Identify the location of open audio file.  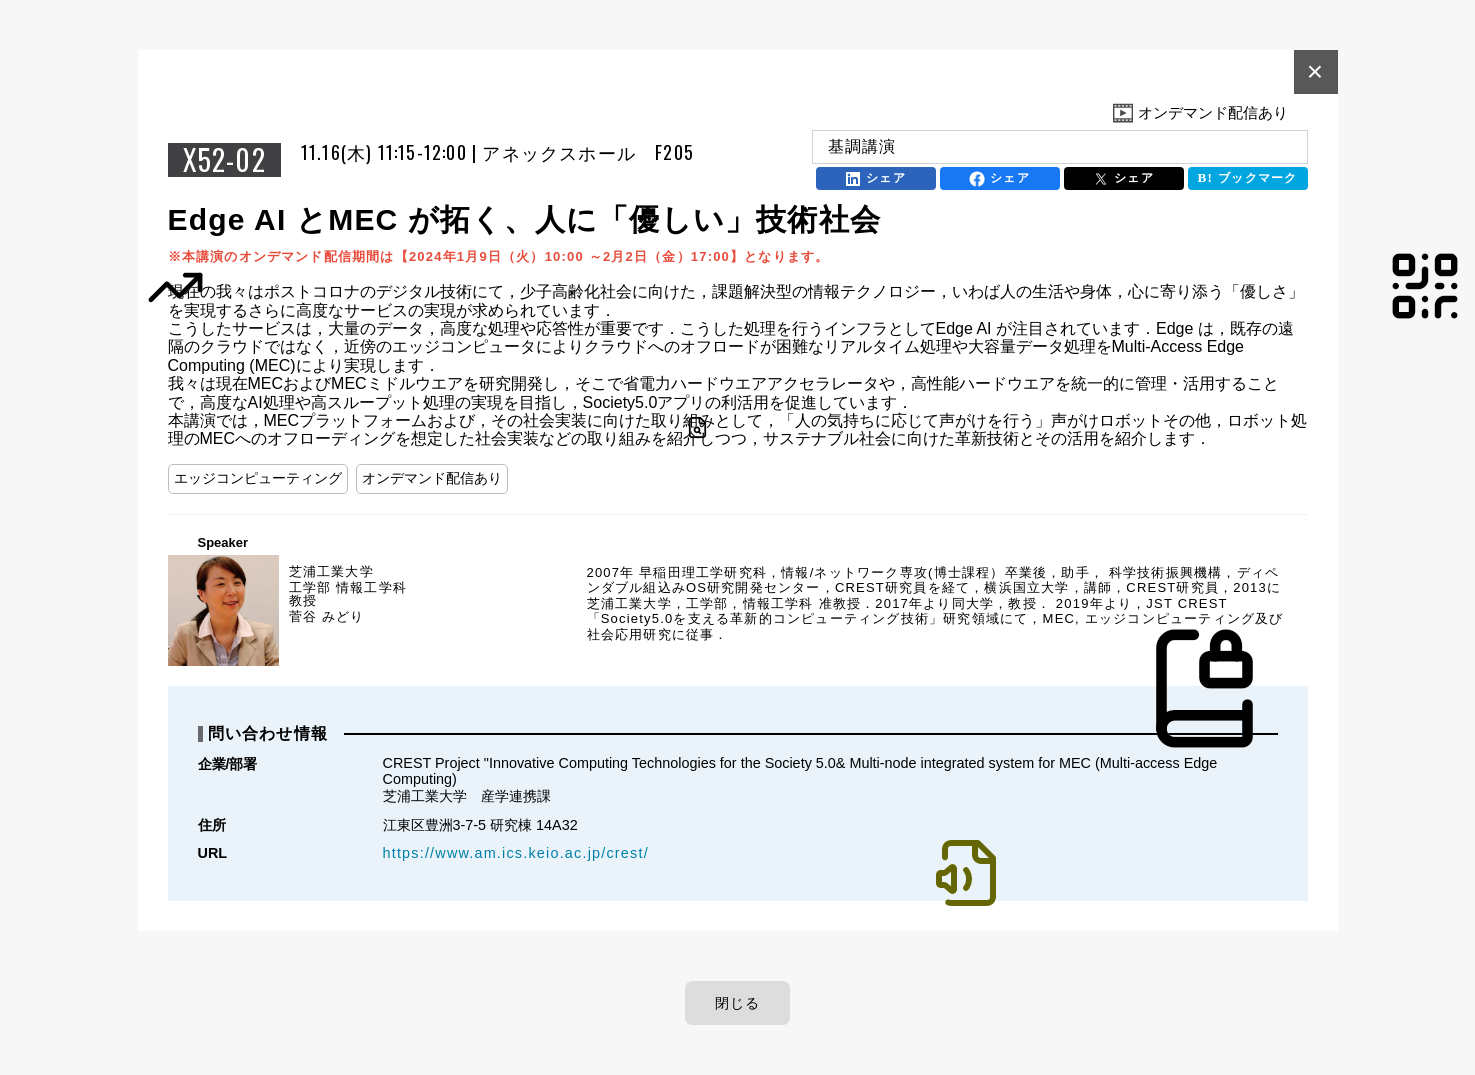
(969, 873).